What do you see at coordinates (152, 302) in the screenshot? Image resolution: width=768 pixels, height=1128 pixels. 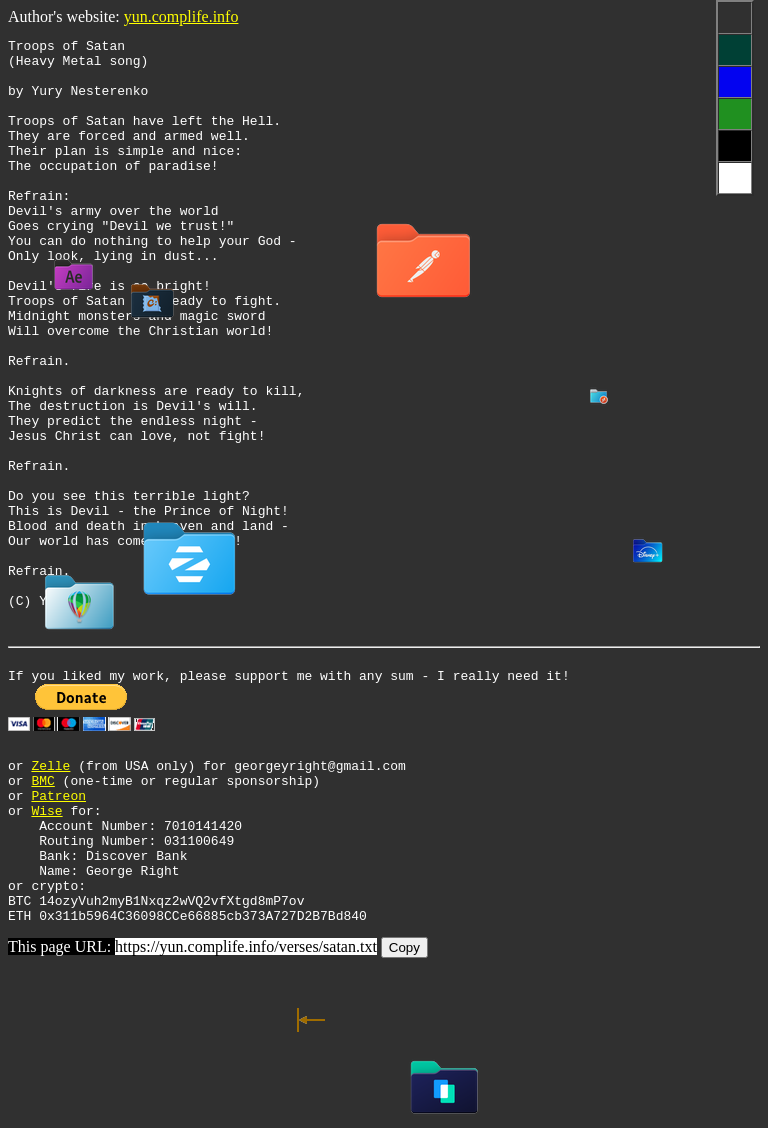 I see `folder containing chocolatey package manager files` at bounding box center [152, 302].